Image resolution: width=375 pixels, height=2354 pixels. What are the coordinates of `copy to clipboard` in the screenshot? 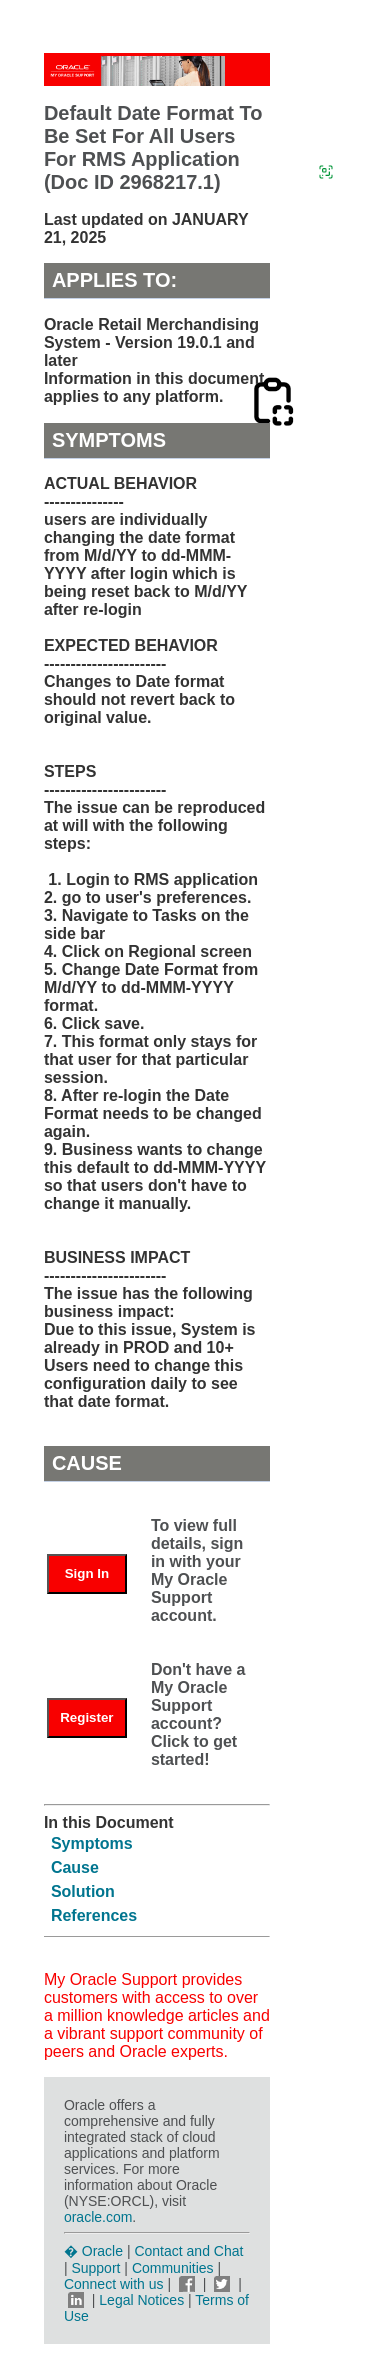 It's located at (272, 400).